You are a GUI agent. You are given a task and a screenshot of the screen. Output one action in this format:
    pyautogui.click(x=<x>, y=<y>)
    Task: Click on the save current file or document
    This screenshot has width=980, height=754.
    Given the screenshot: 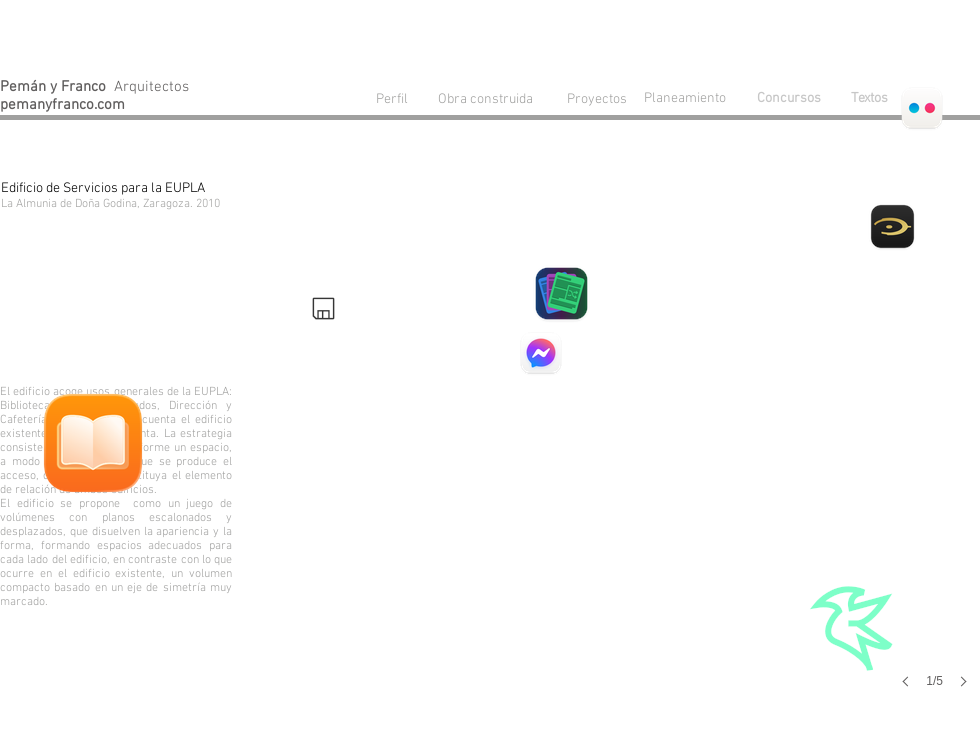 What is the action you would take?
    pyautogui.click(x=323, y=308)
    